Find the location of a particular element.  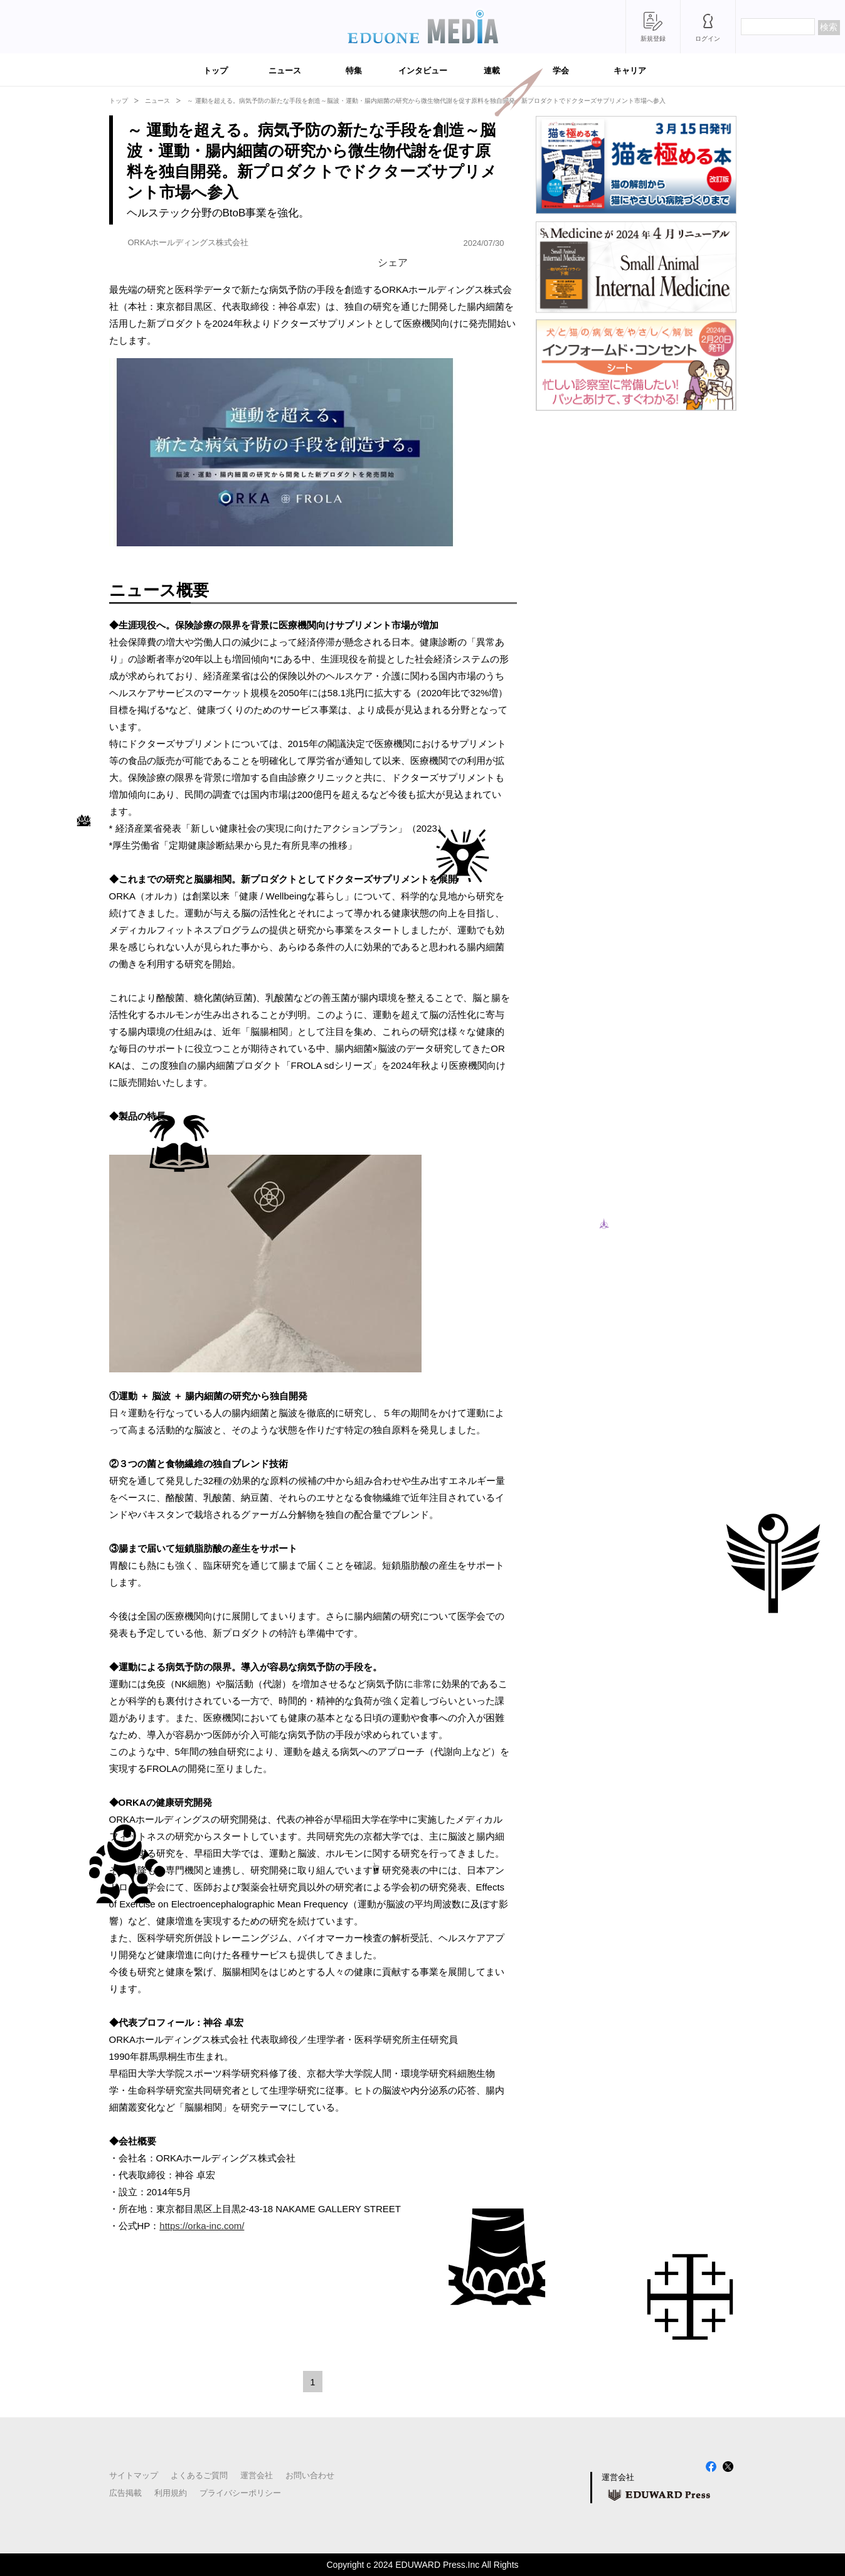

order bubble tea or boba drinks is located at coordinates (376, 1868).